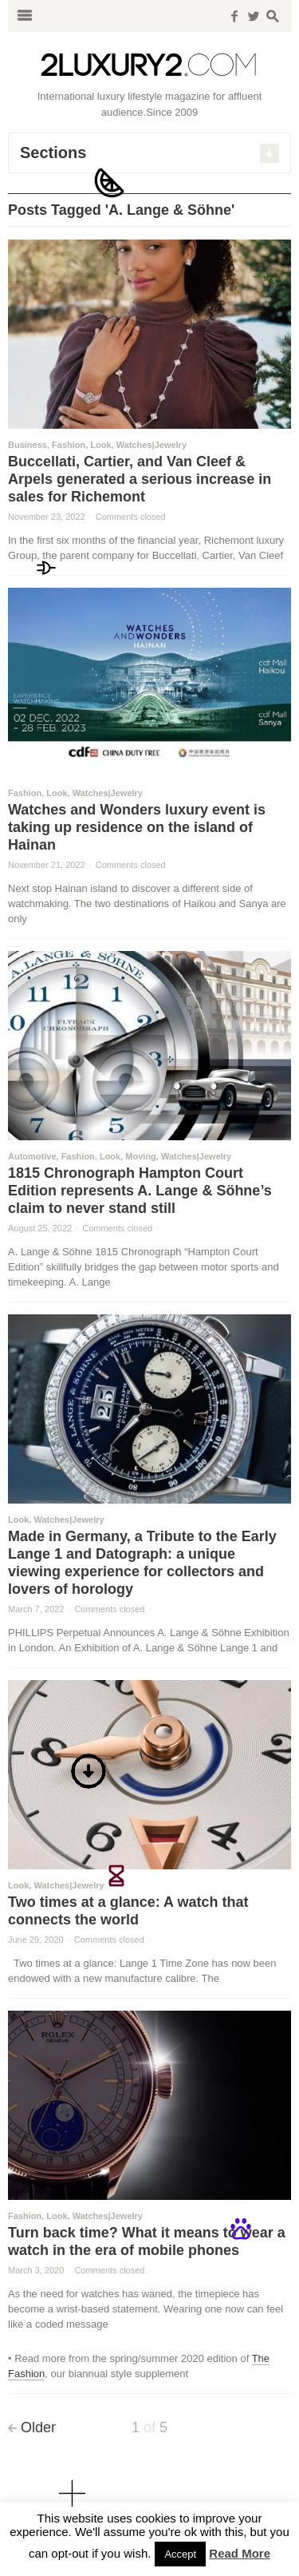  What do you see at coordinates (89, 1771) in the screenshot?
I see `download file or content` at bounding box center [89, 1771].